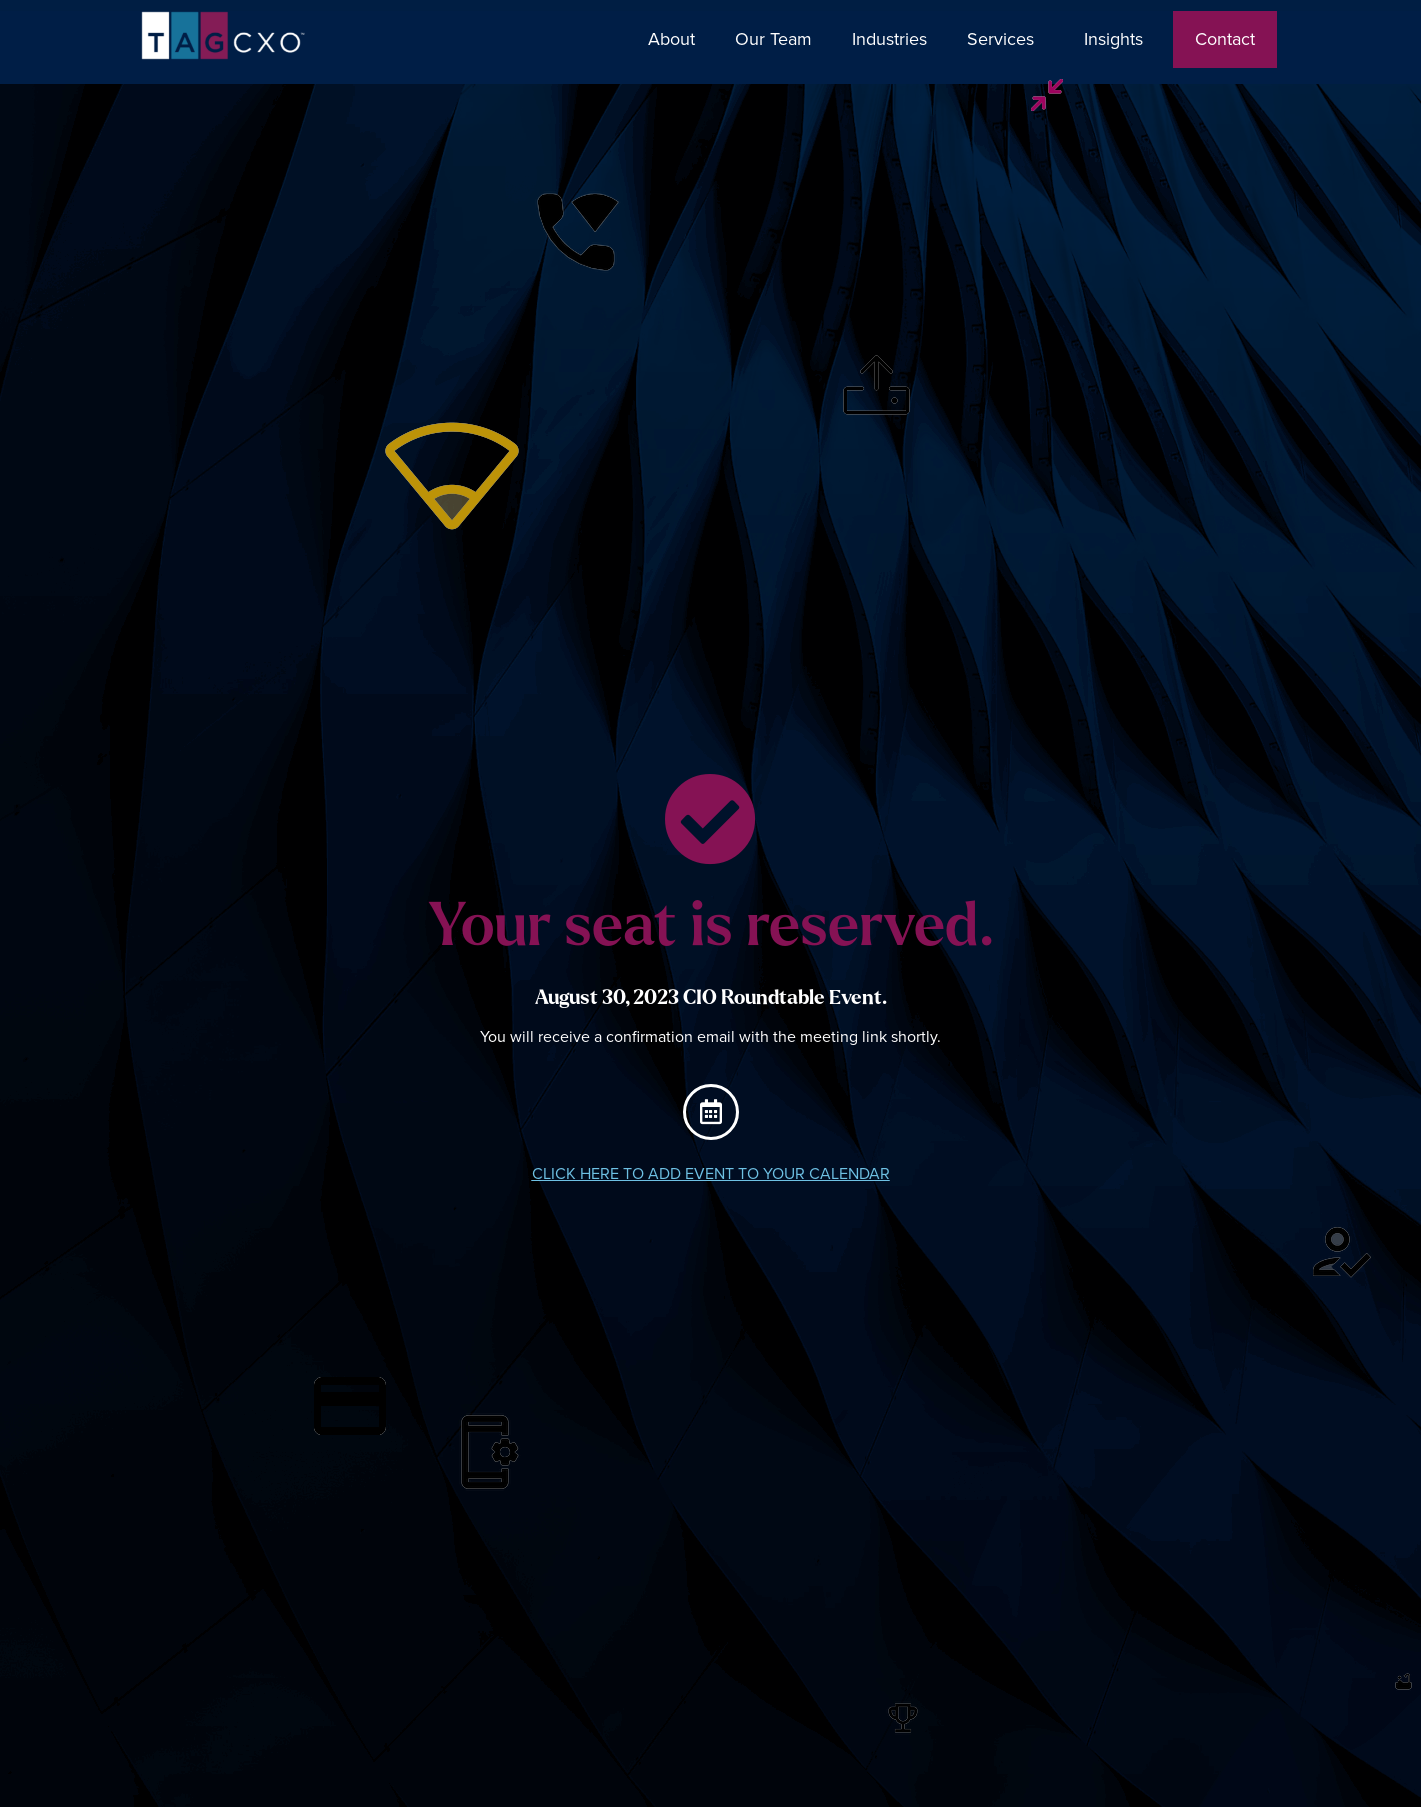  I want to click on upload a file or document, so click(876, 388).